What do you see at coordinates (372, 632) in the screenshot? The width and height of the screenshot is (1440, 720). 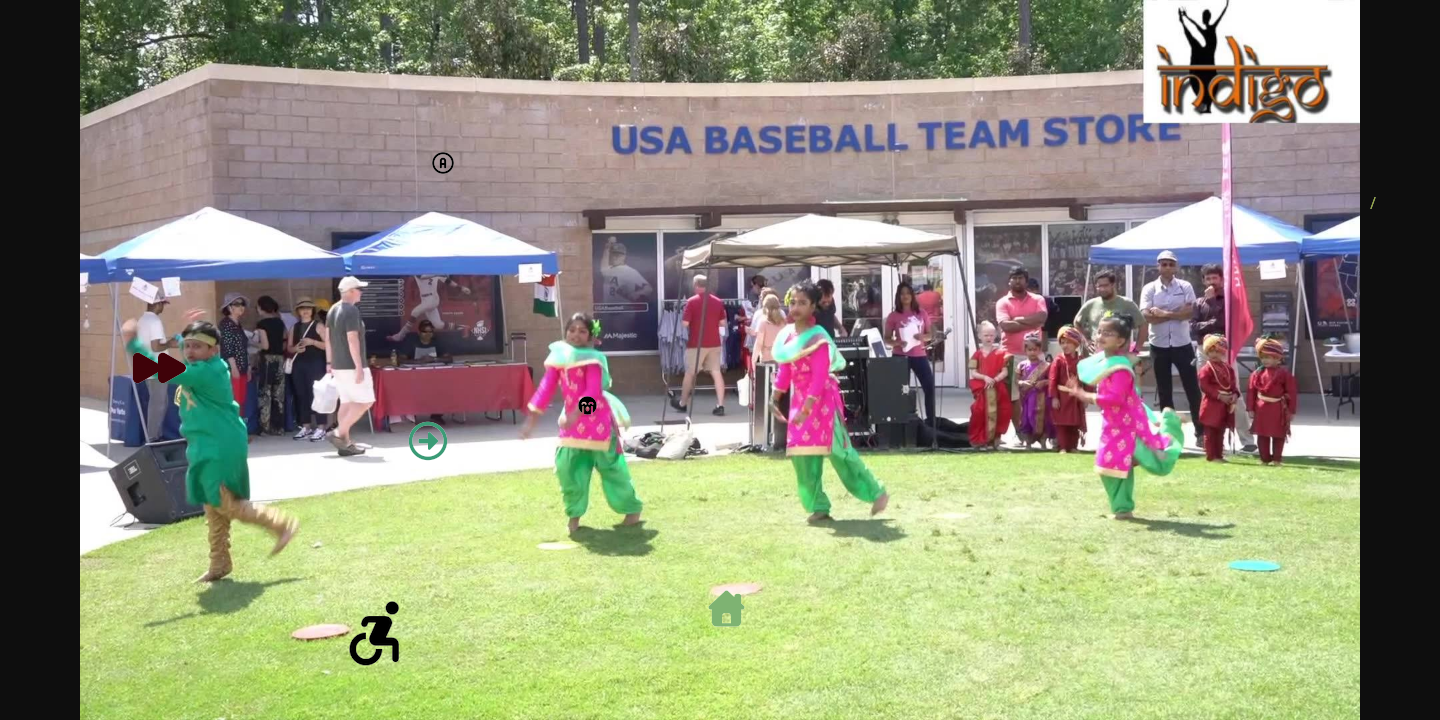 I see `indicates wheelchair accessibility available` at bounding box center [372, 632].